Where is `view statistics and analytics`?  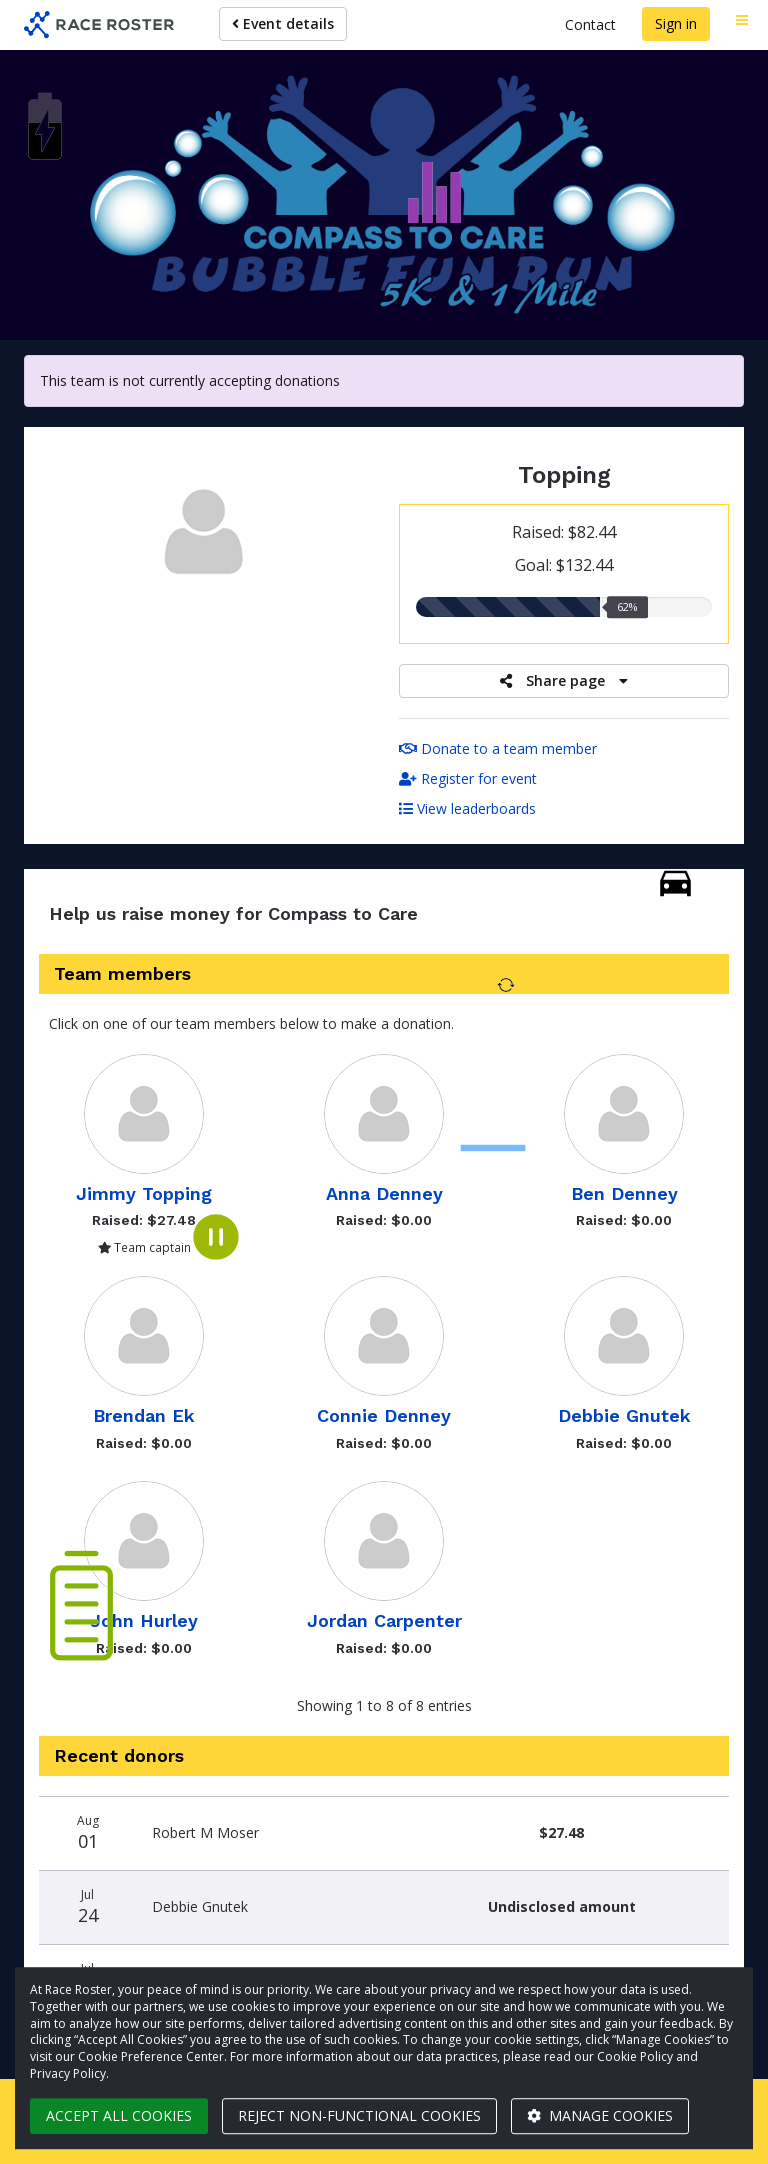 view statistics and analytics is located at coordinates (434, 192).